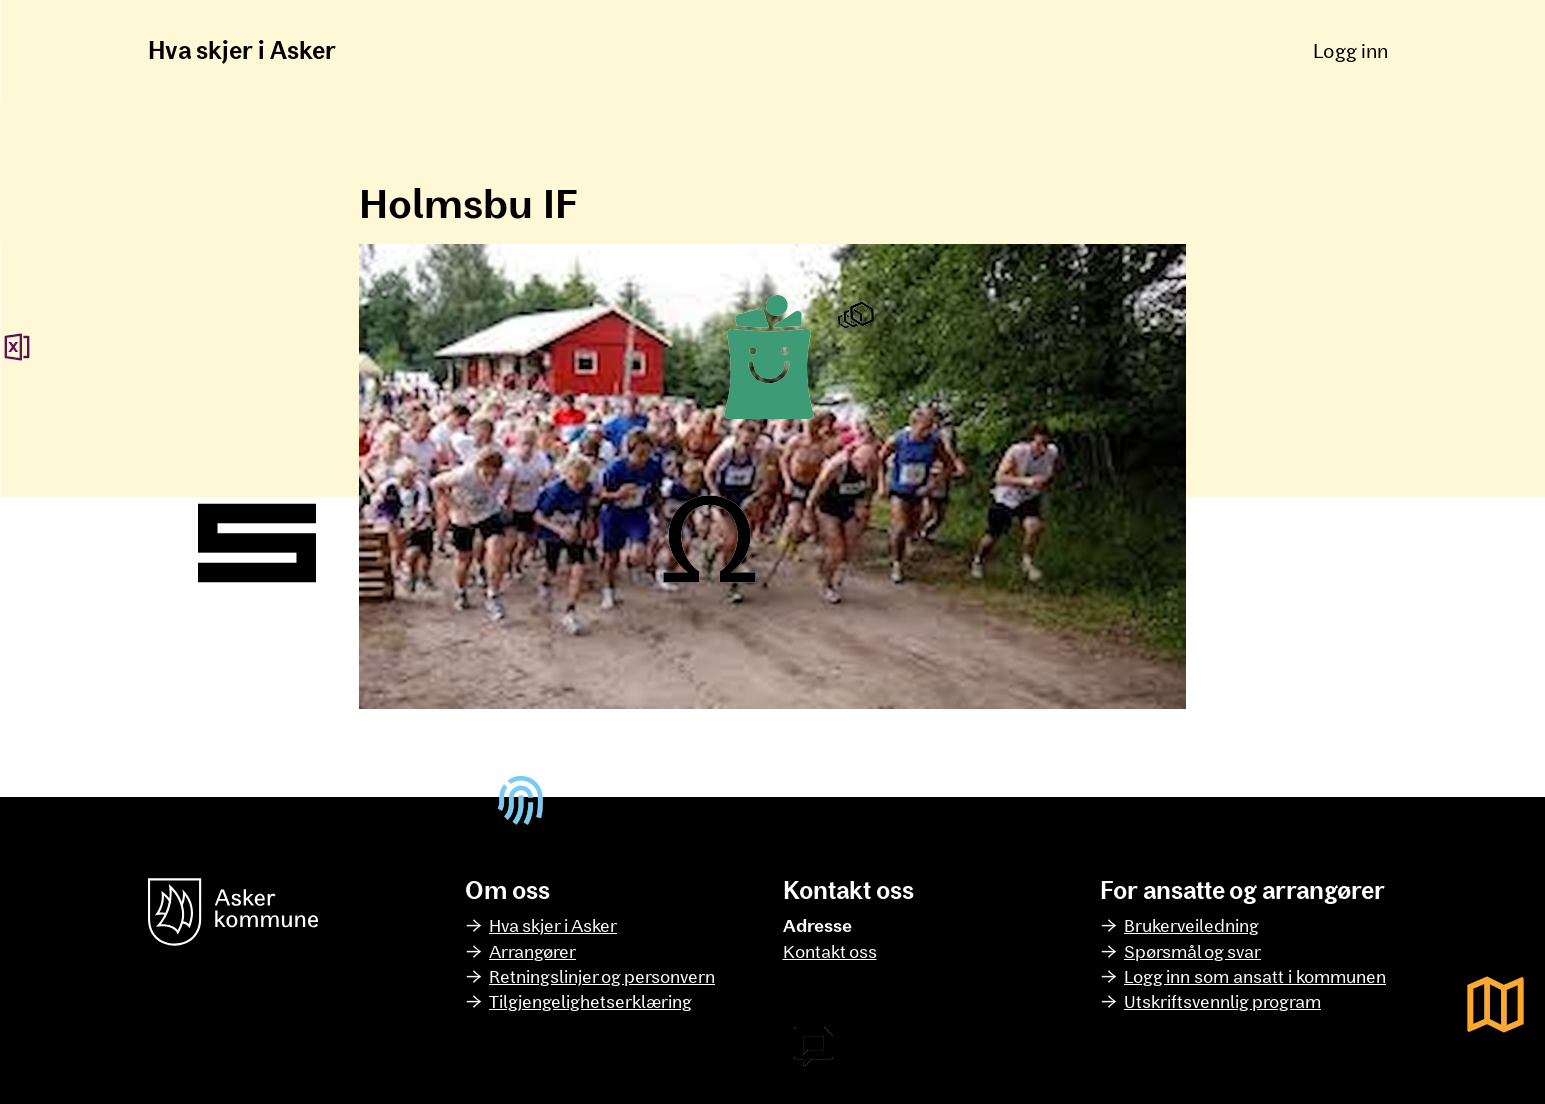  Describe the element at coordinates (856, 315) in the screenshot. I see `envoy proxy logo` at that location.